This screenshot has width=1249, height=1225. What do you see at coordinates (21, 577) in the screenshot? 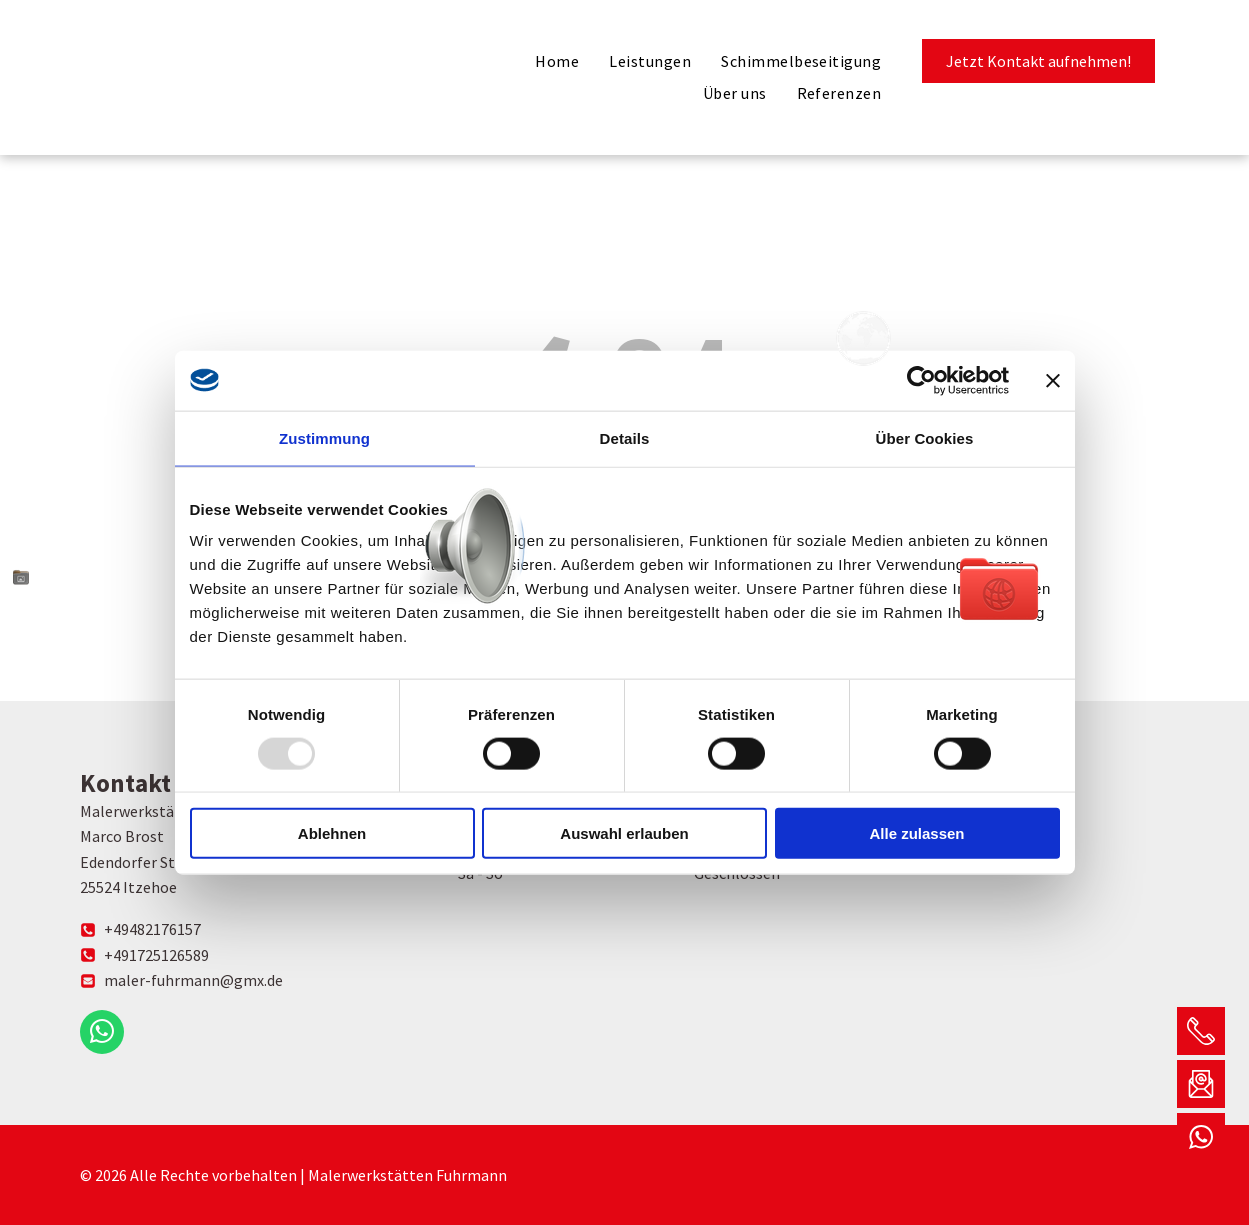
I see `open your pictures folder` at bounding box center [21, 577].